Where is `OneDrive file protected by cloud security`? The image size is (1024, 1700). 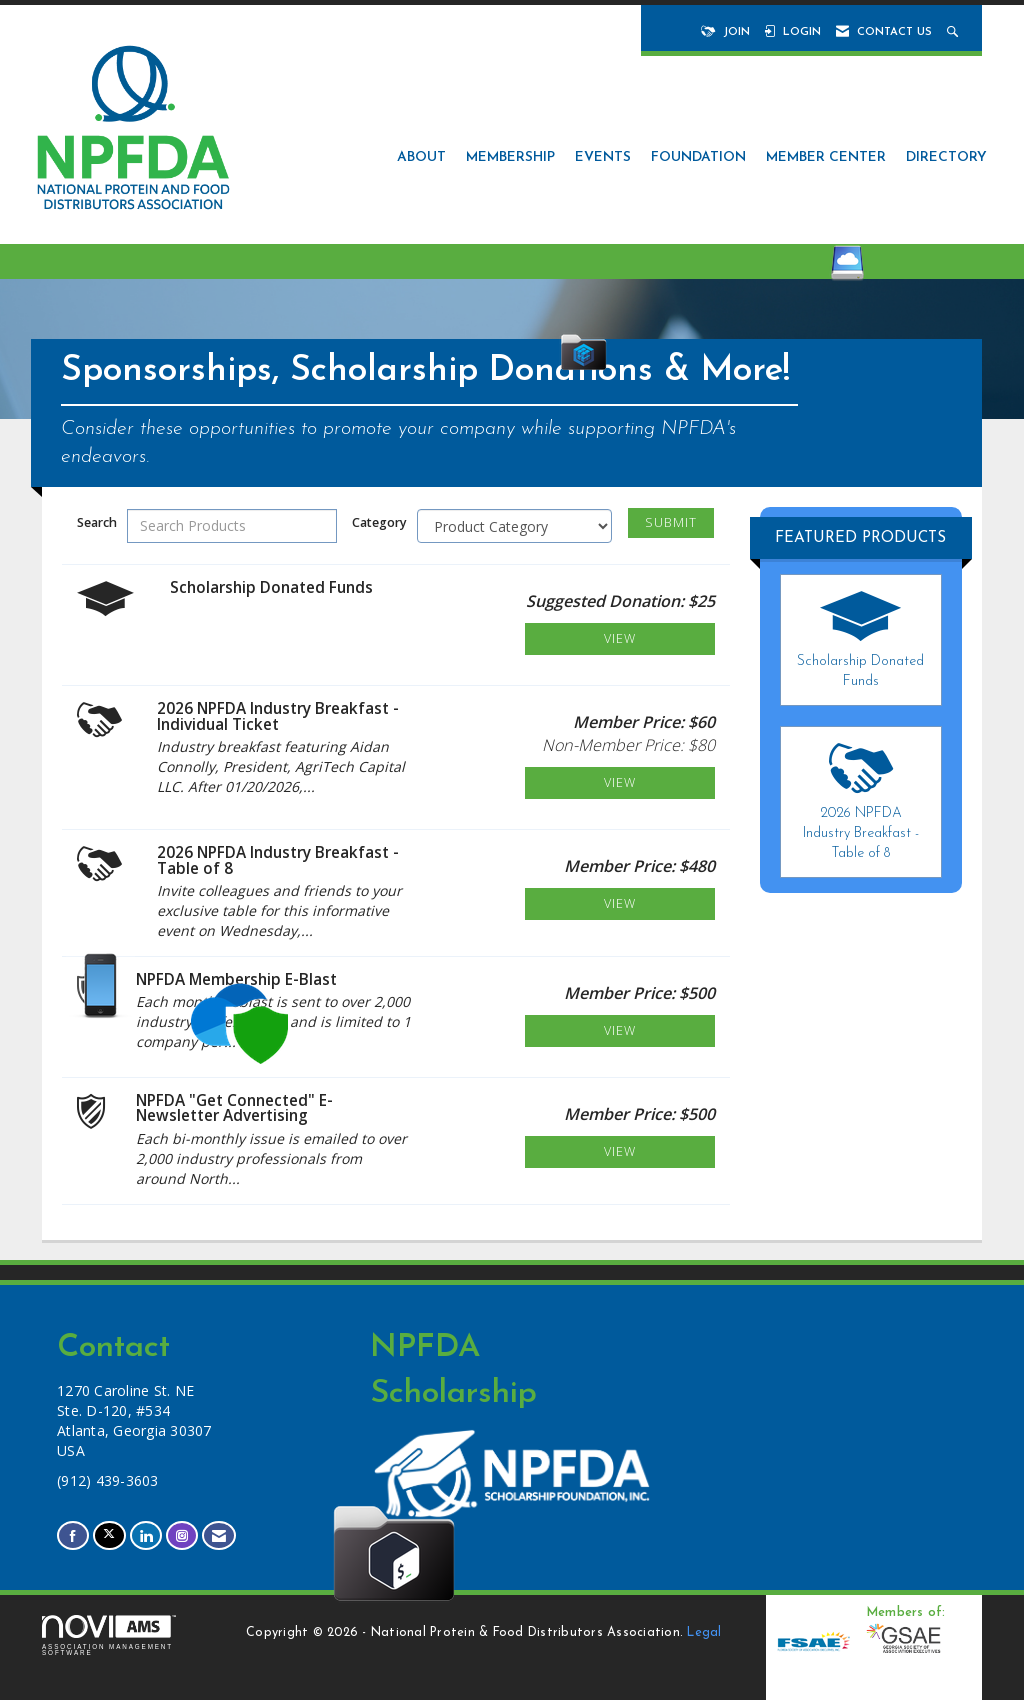 OneDrive file protected by cloud security is located at coordinates (239, 1015).